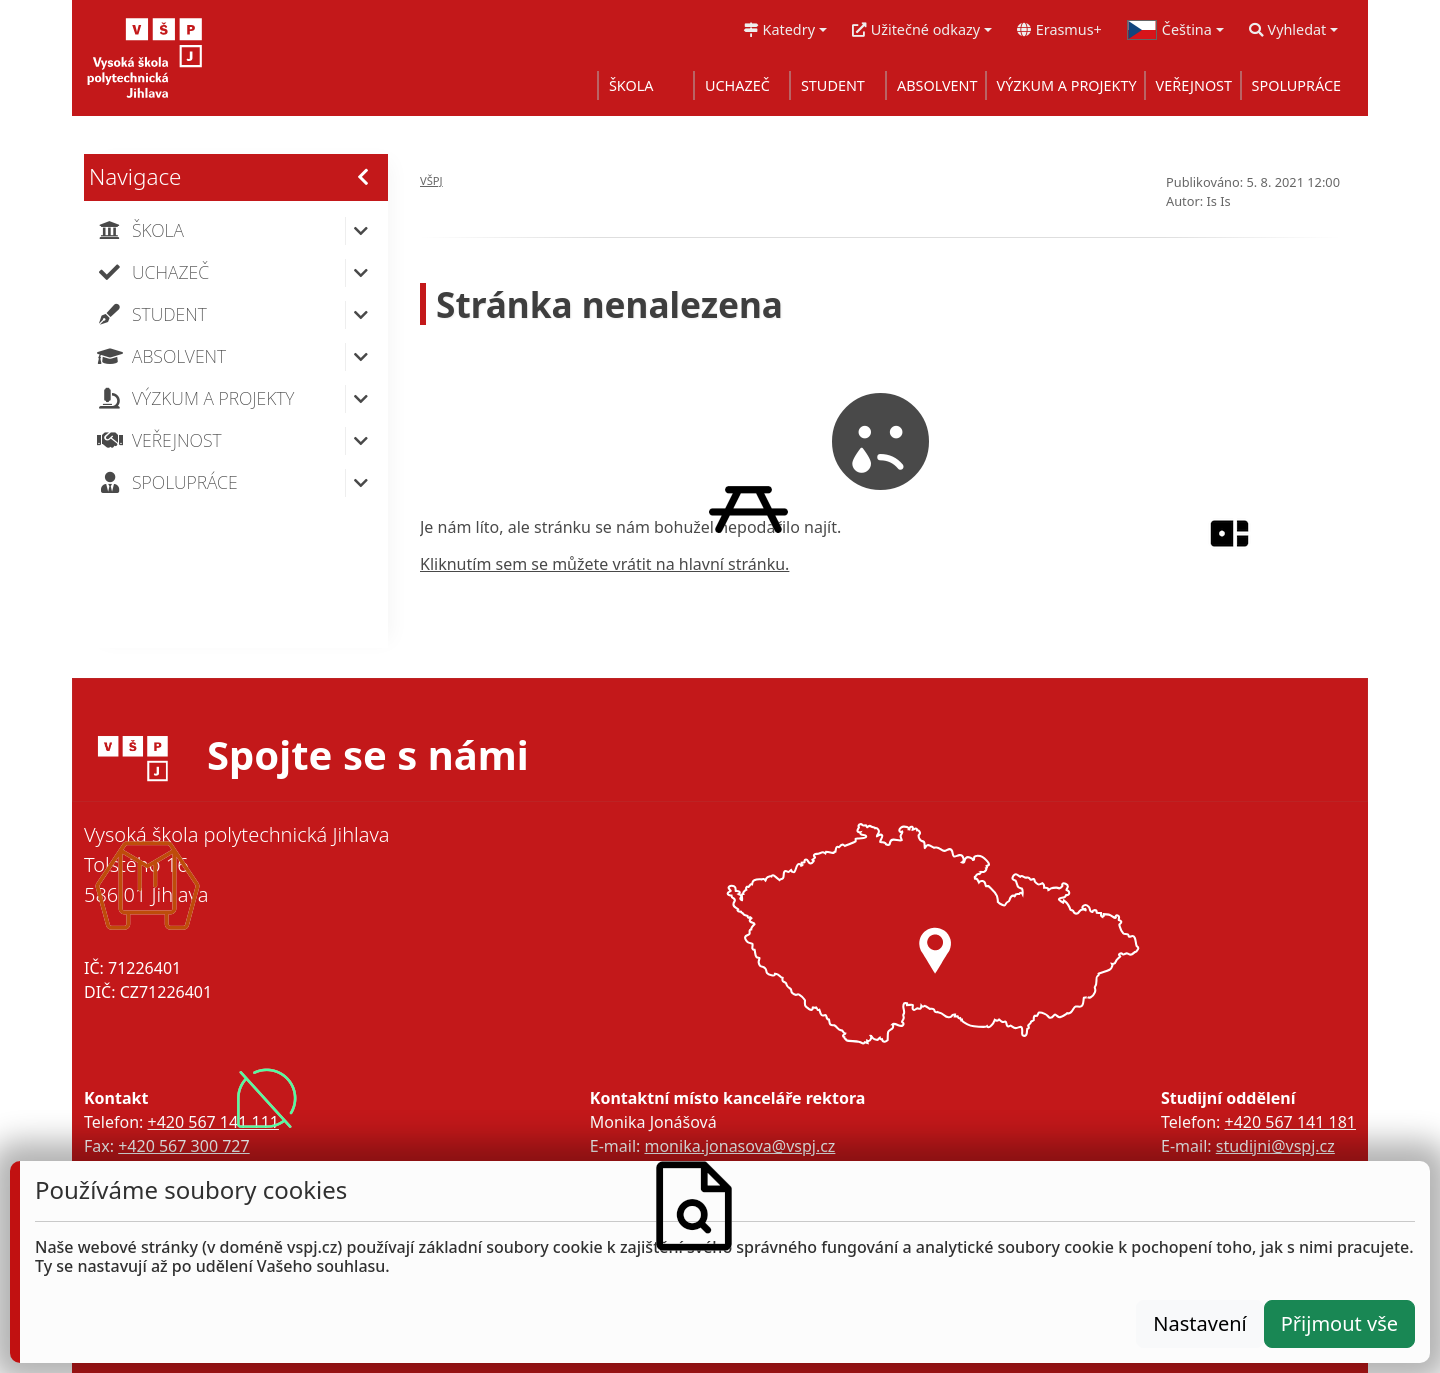 This screenshot has height=1373, width=1440. What do you see at coordinates (694, 1206) in the screenshot?
I see `search within a document` at bounding box center [694, 1206].